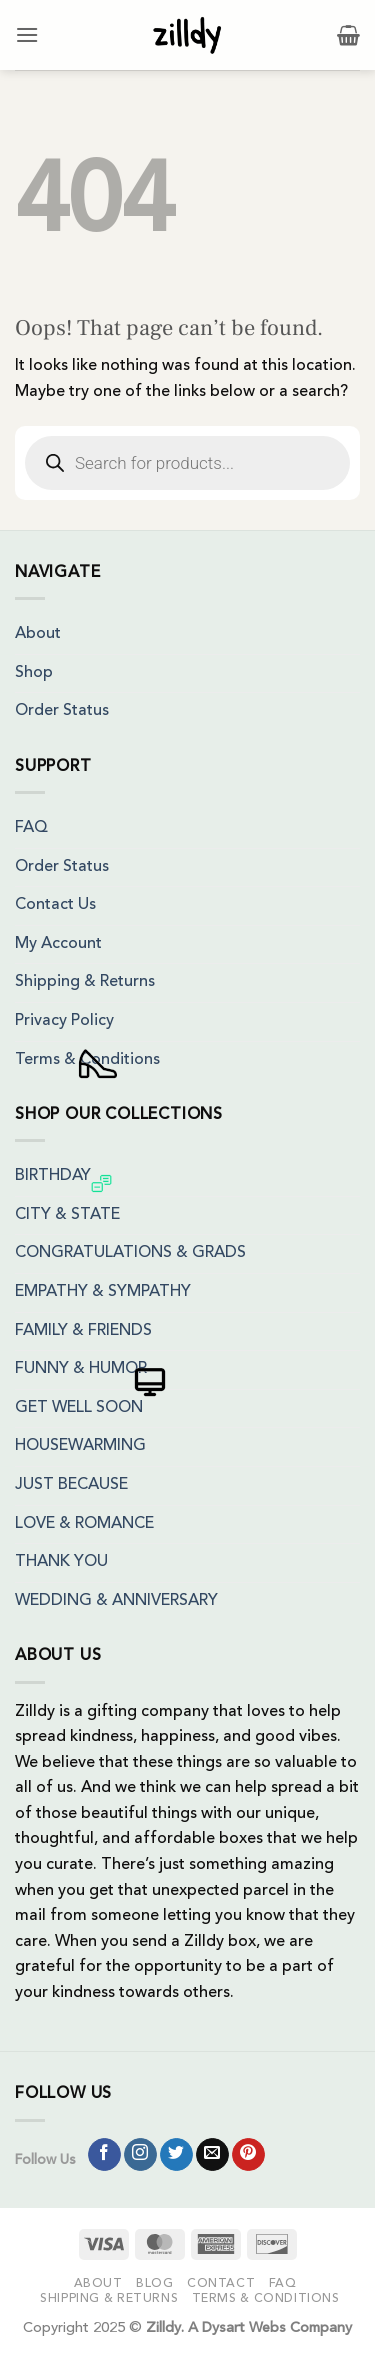  Describe the element at coordinates (101, 1183) in the screenshot. I see `indicates an enum member or enumeration value in code` at that location.